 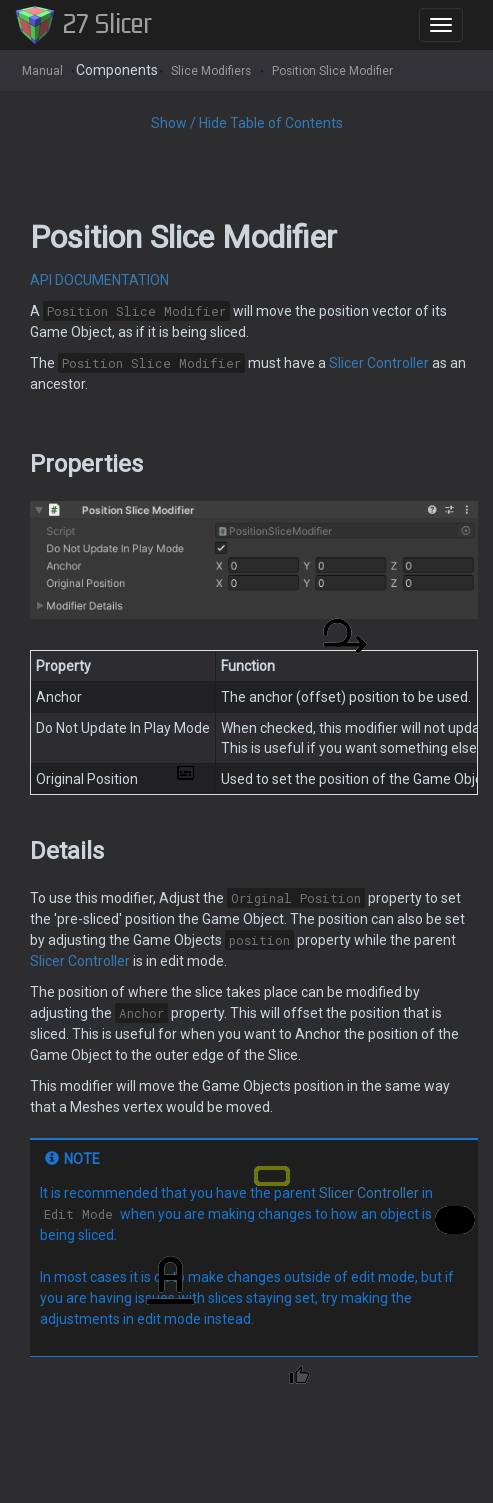 I want to click on like or upvote this content, so click(x=299, y=1375).